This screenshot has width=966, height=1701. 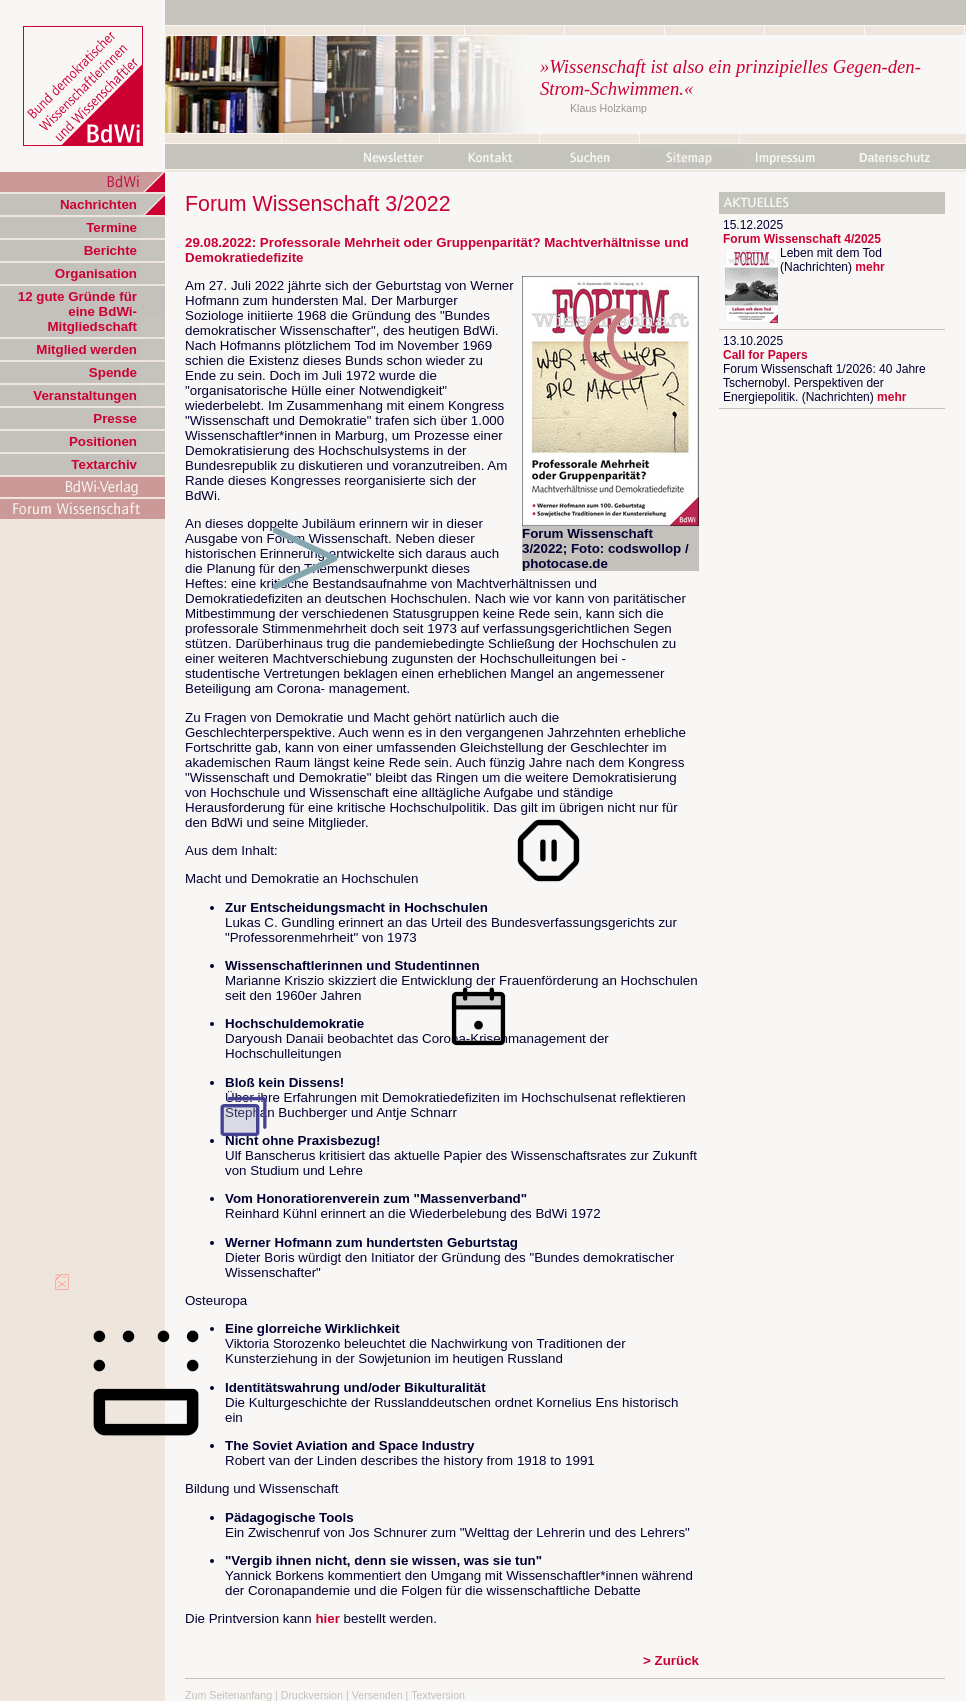 I want to click on calendar event or reminder indicator, so click(x=478, y=1018).